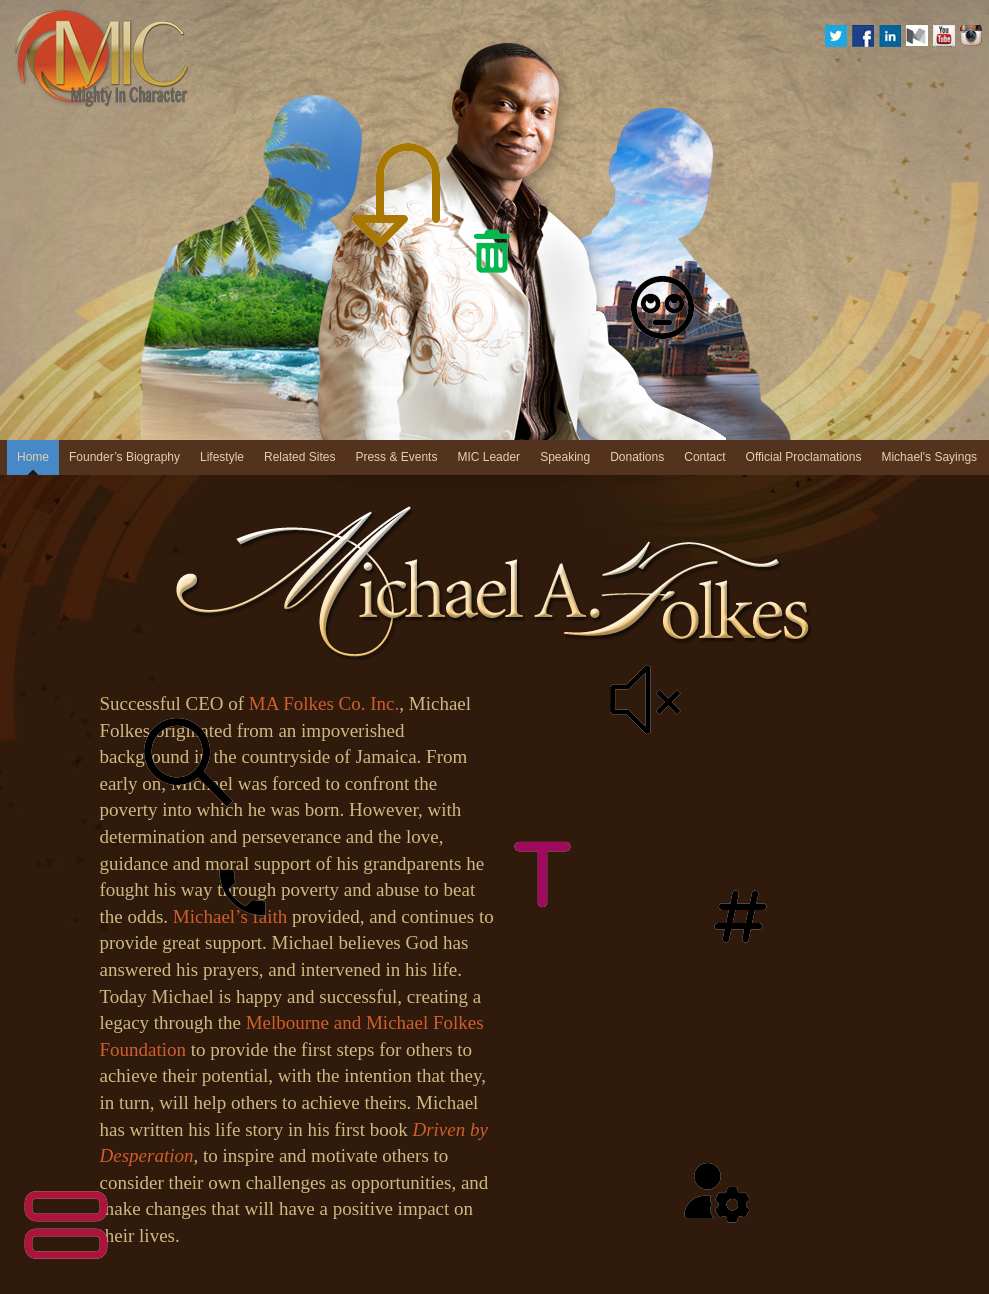 The height and width of the screenshot is (1294, 989). What do you see at coordinates (645, 699) in the screenshot?
I see `mute audio or sound` at bounding box center [645, 699].